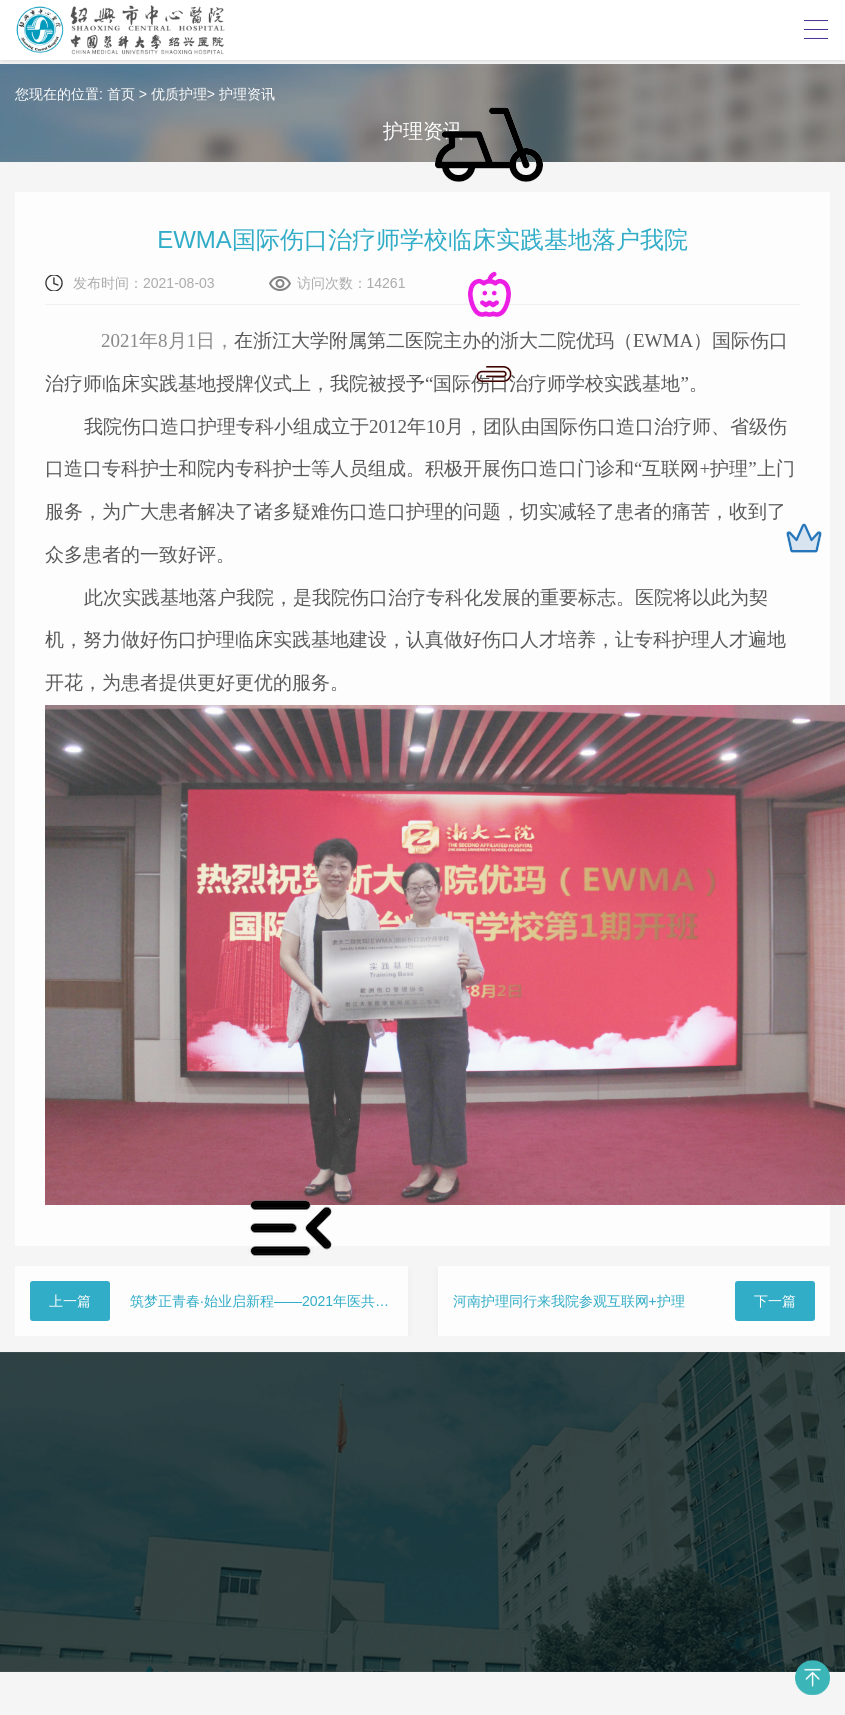 The height and width of the screenshot is (1715, 845). Describe the element at coordinates (292, 1228) in the screenshot. I see `collapse the navigation menu` at that location.